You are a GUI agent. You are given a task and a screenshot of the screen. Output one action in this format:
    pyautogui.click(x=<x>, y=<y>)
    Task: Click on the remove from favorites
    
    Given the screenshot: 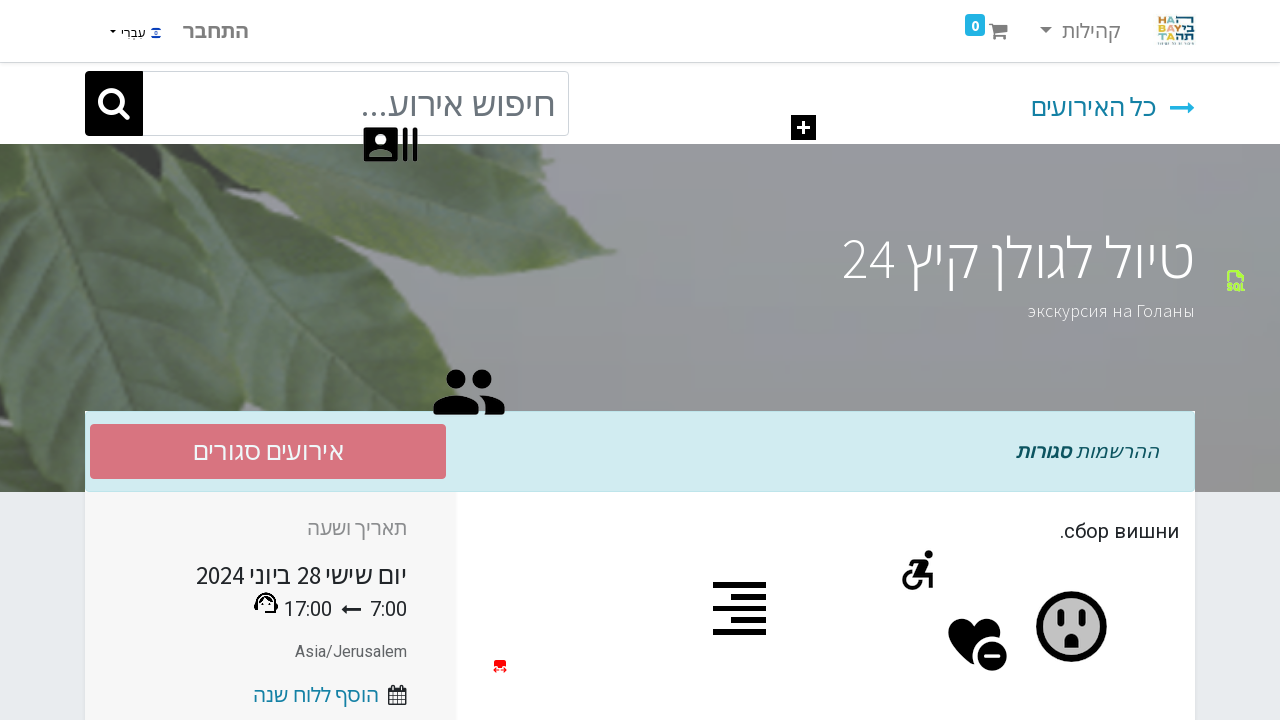 What is the action you would take?
    pyautogui.click(x=977, y=641)
    